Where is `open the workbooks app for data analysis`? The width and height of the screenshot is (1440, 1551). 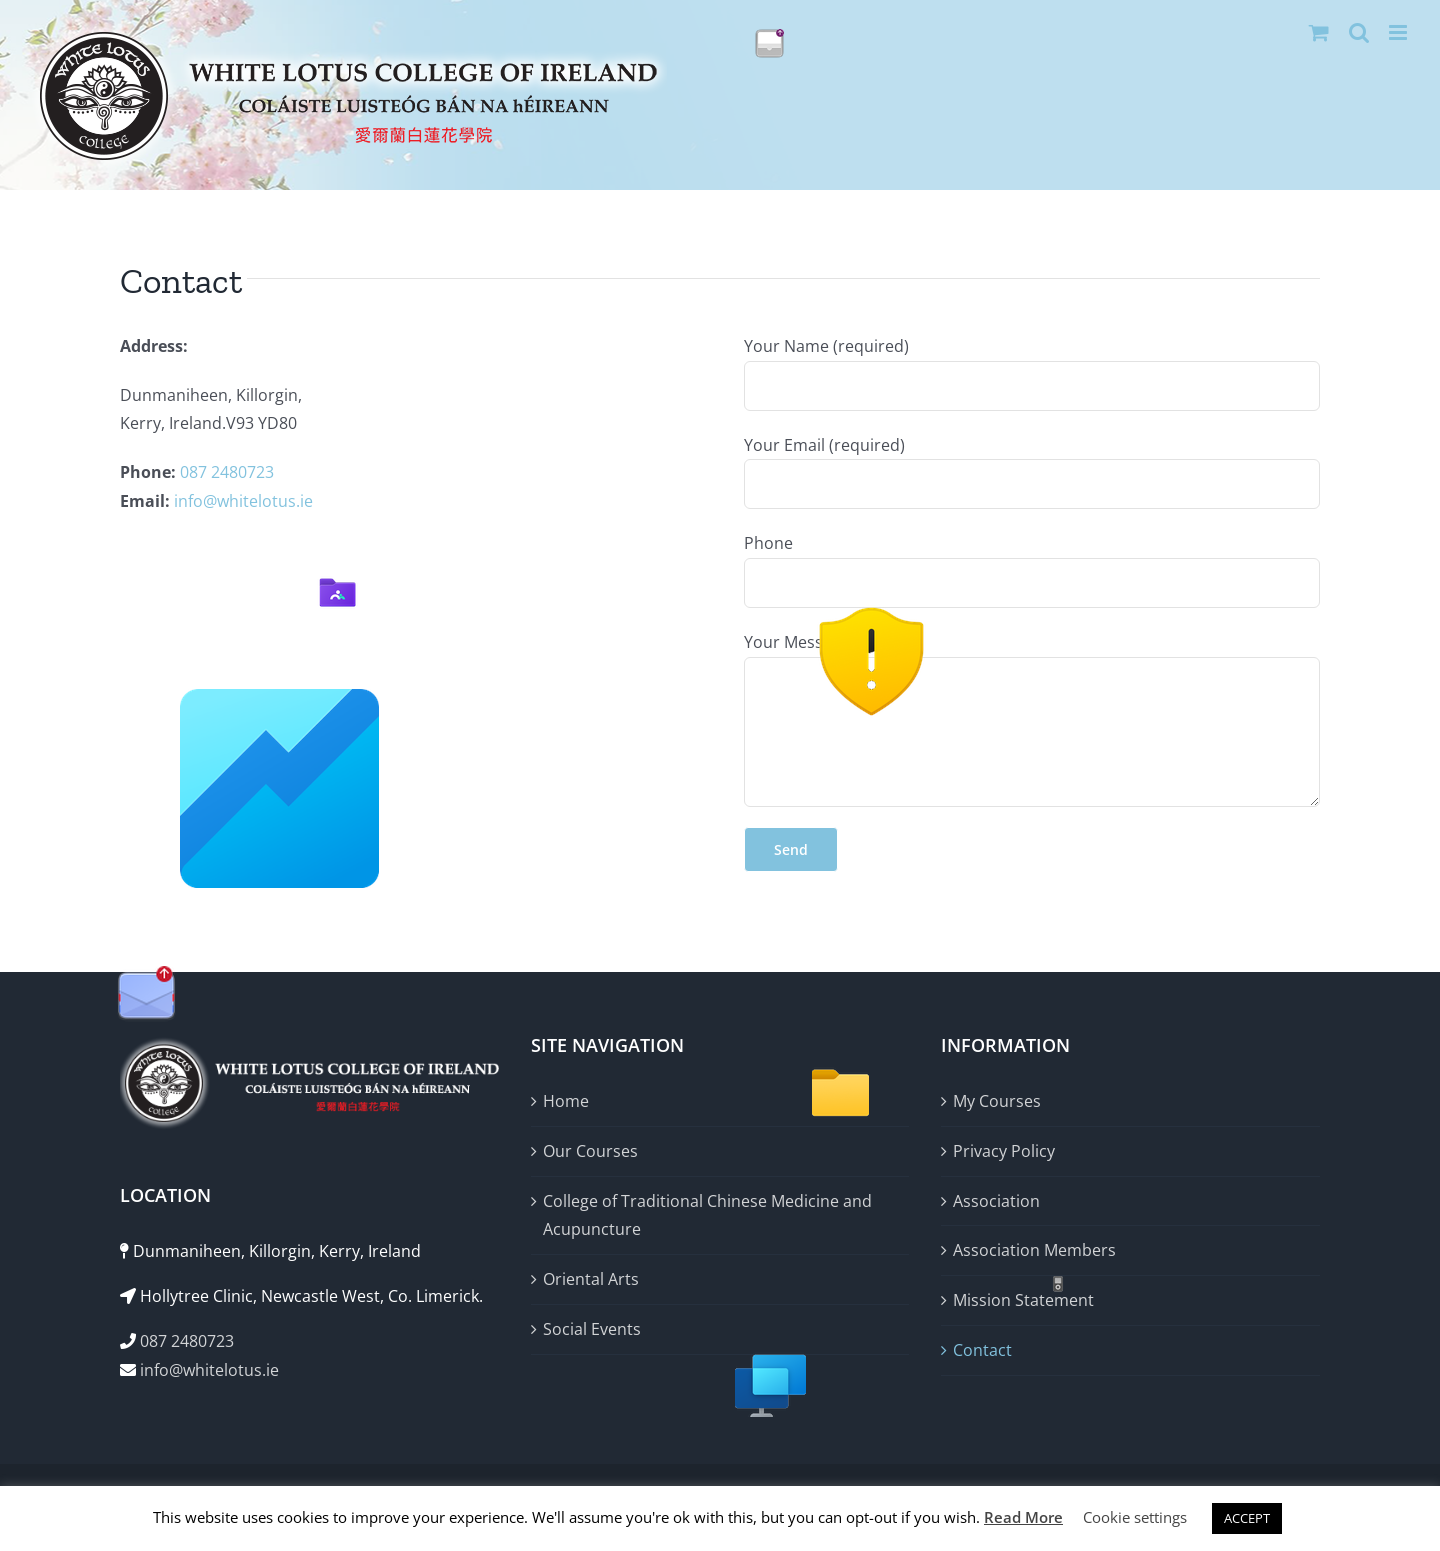
open the workbooks app for data analysis is located at coordinates (279, 788).